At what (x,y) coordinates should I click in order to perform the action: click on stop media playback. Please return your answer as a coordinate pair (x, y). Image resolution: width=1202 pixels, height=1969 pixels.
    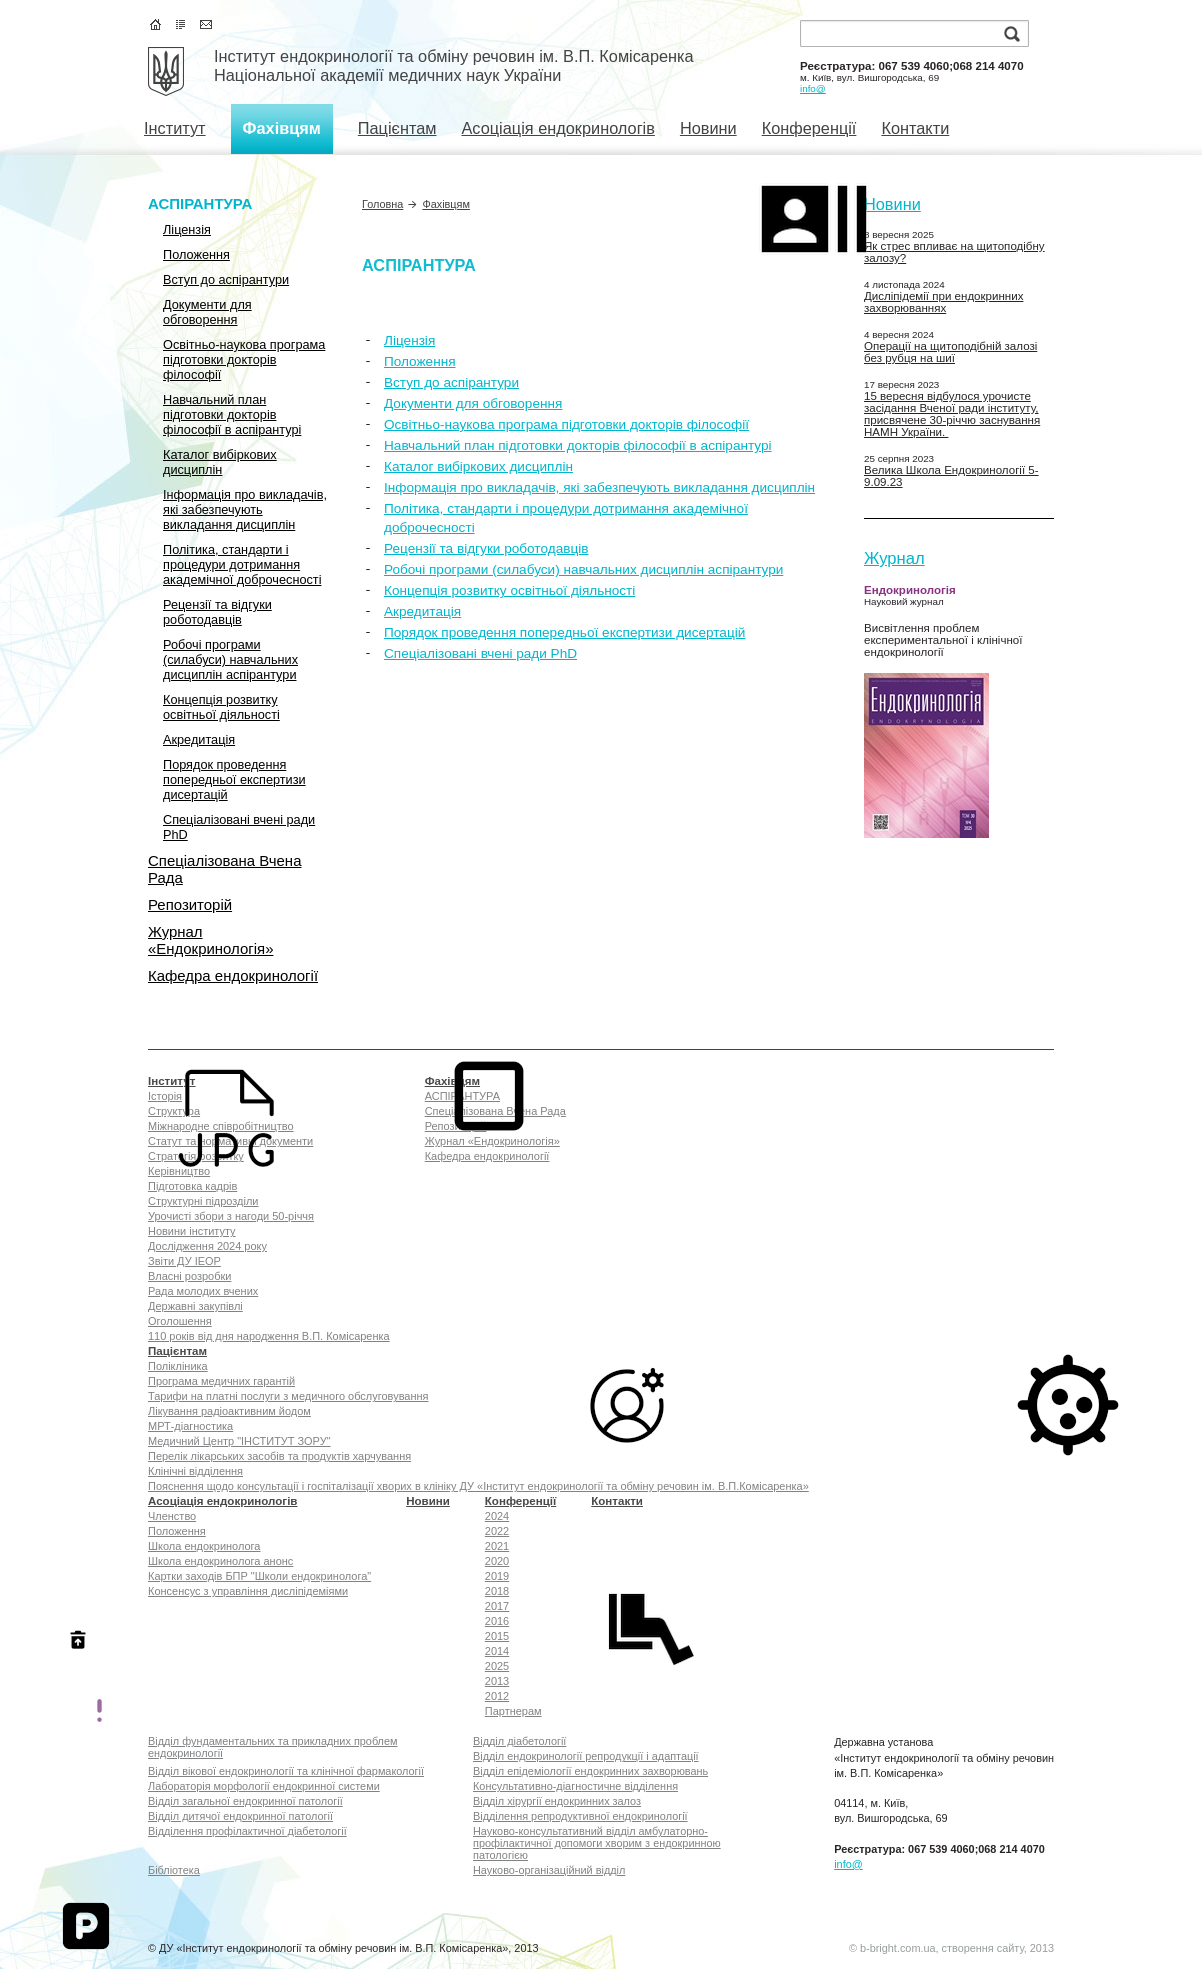
    Looking at the image, I should click on (489, 1096).